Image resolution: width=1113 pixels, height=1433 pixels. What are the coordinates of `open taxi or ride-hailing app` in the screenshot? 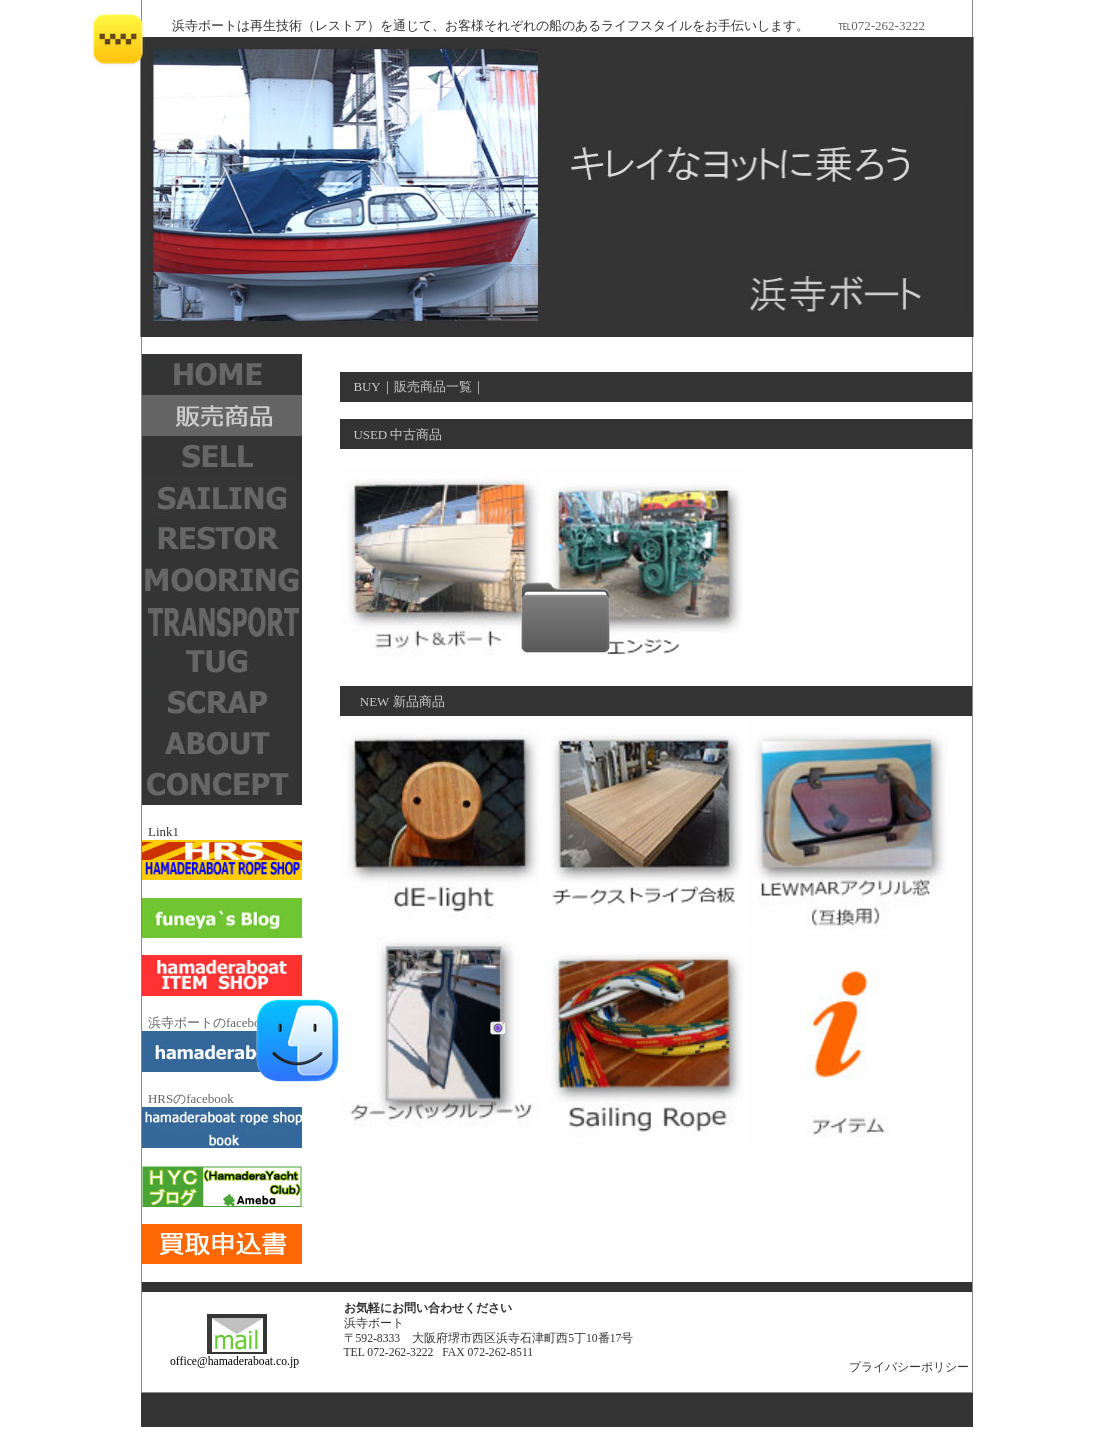 It's located at (118, 39).